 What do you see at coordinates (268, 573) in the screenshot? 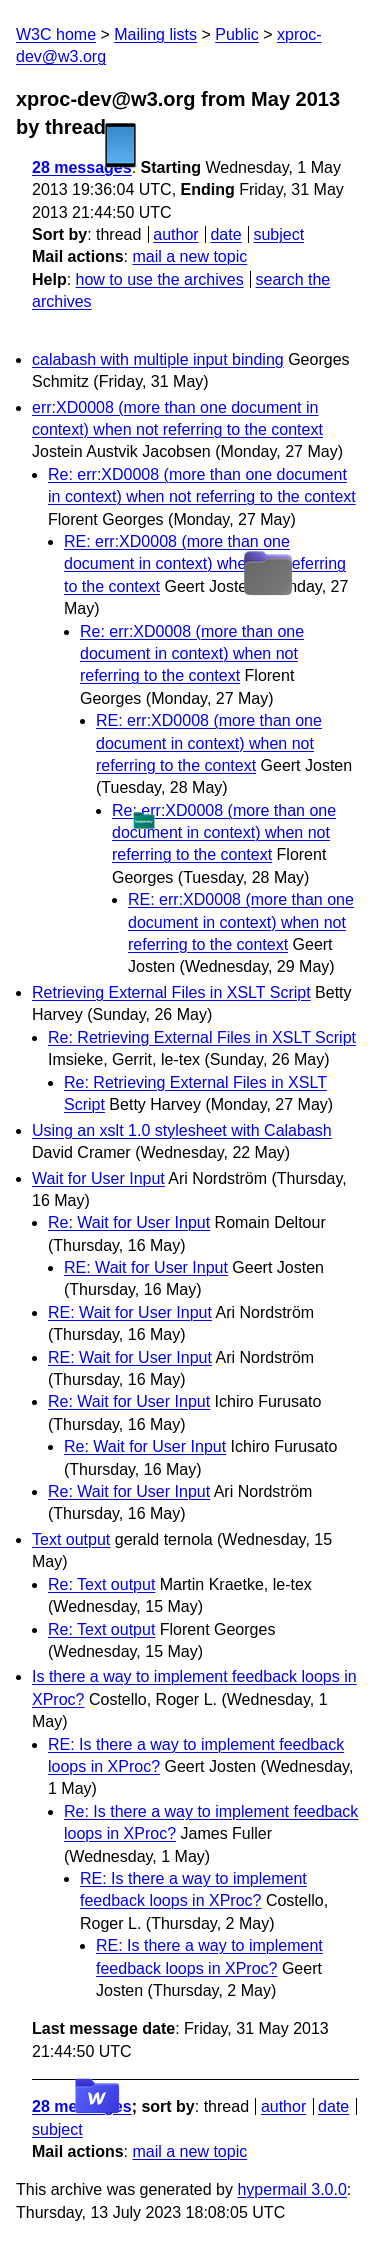
I see `open a folder or directory` at bounding box center [268, 573].